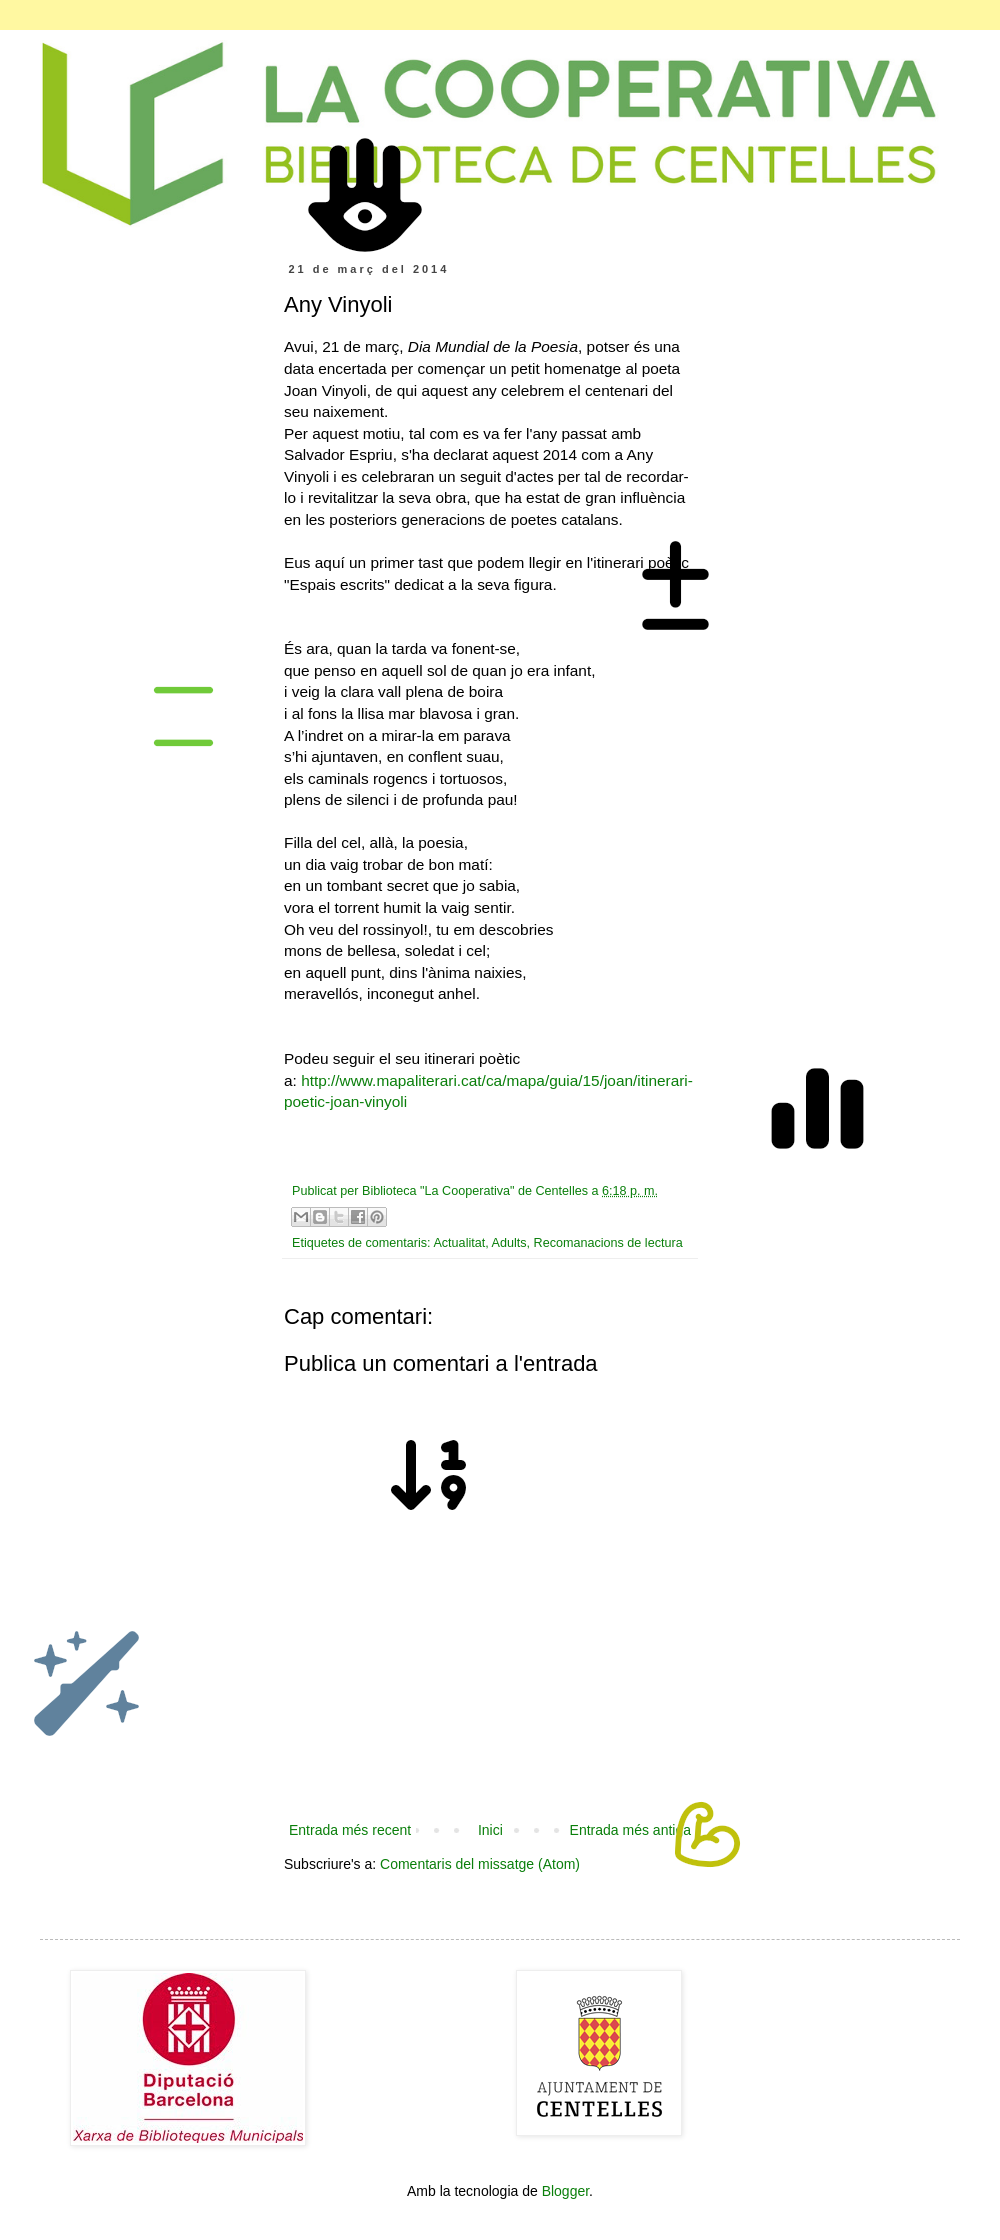  What do you see at coordinates (86, 1683) in the screenshot?
I see `apply magic or automatic enhancements` at bounding box center [86, 1683].